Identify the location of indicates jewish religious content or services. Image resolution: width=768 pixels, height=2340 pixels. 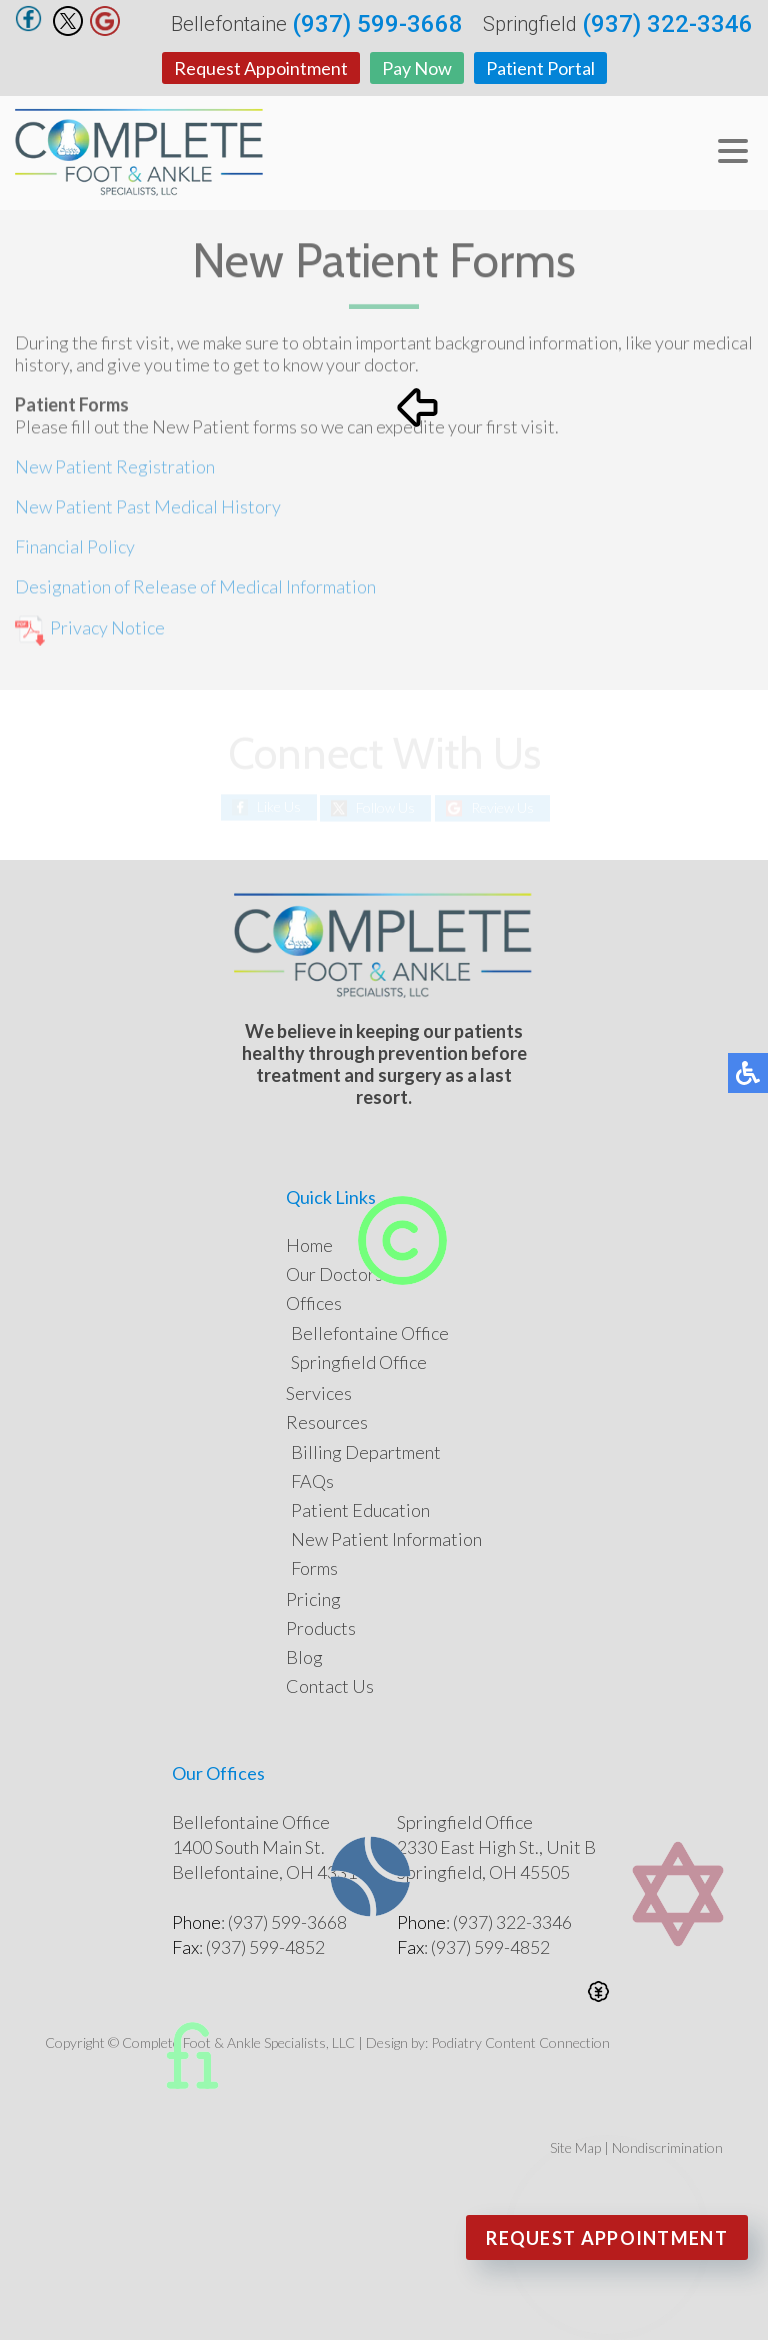
(678, 1894).